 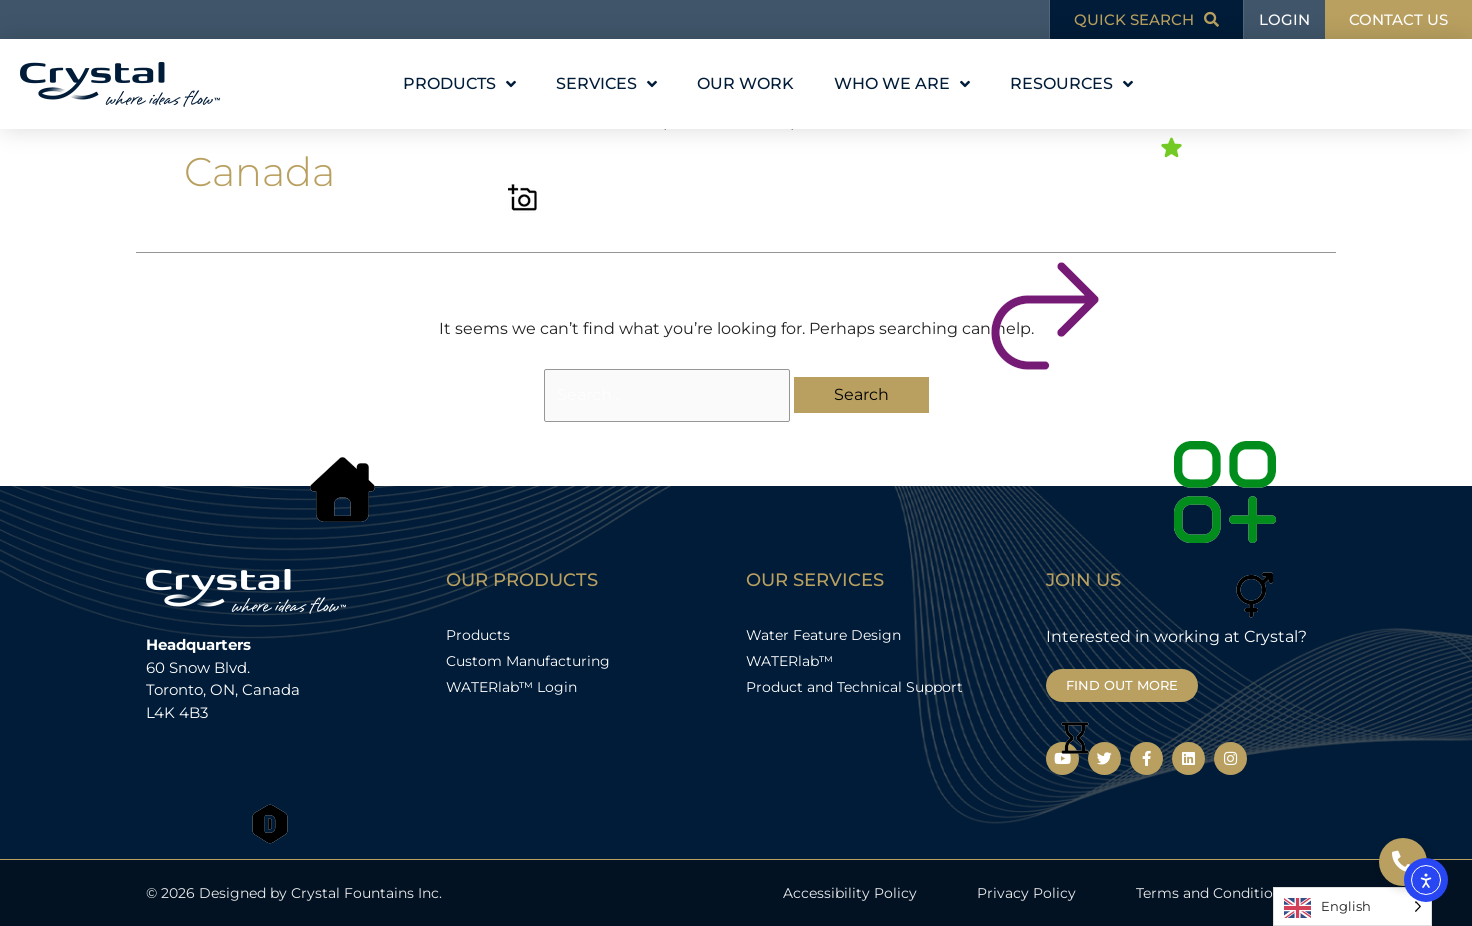 What do you see at coordinates (1171, 147) in the screenshot?
I see `add to favorites` at bounding box center [1171, 147].